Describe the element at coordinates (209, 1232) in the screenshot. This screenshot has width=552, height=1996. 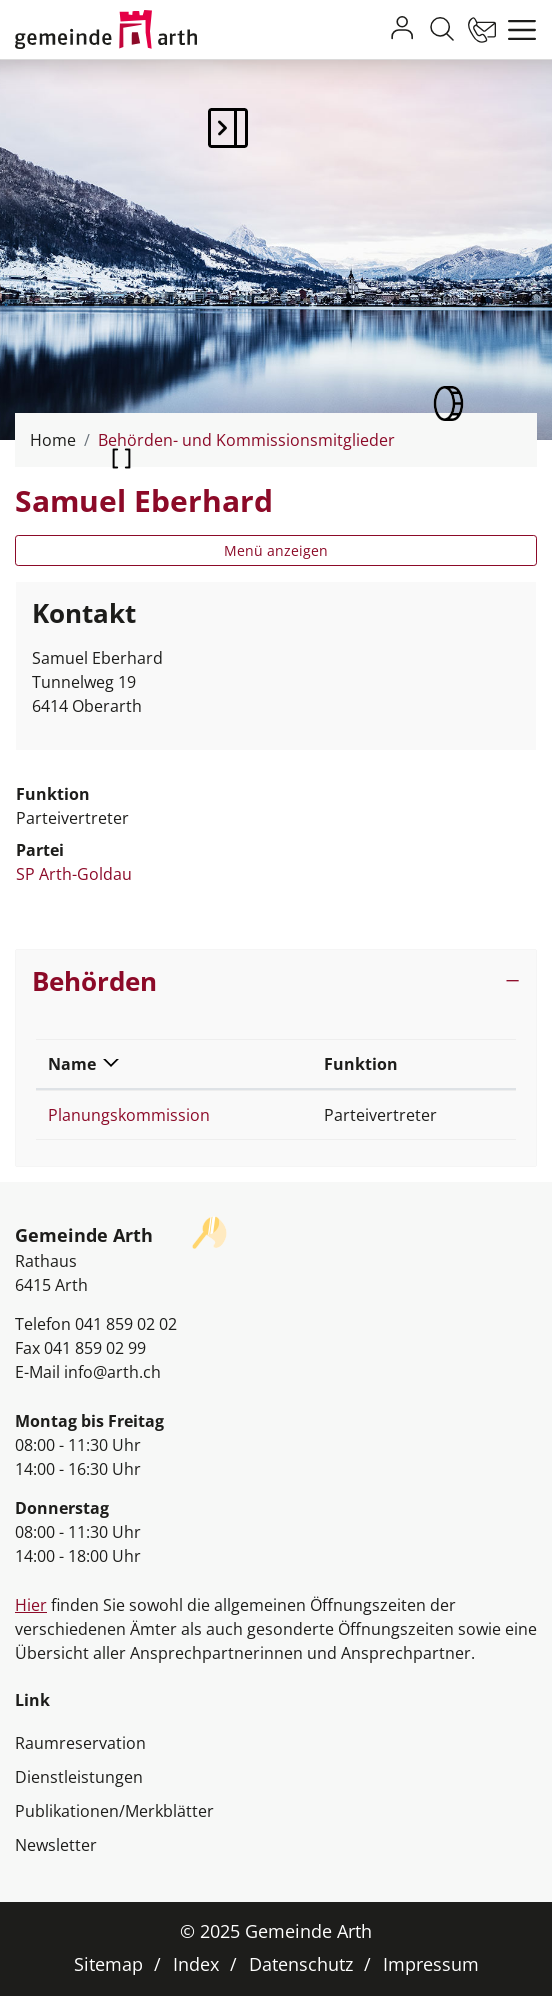
I see `discord golden bug hunter badge indicating elite bug reporter status` at that location.